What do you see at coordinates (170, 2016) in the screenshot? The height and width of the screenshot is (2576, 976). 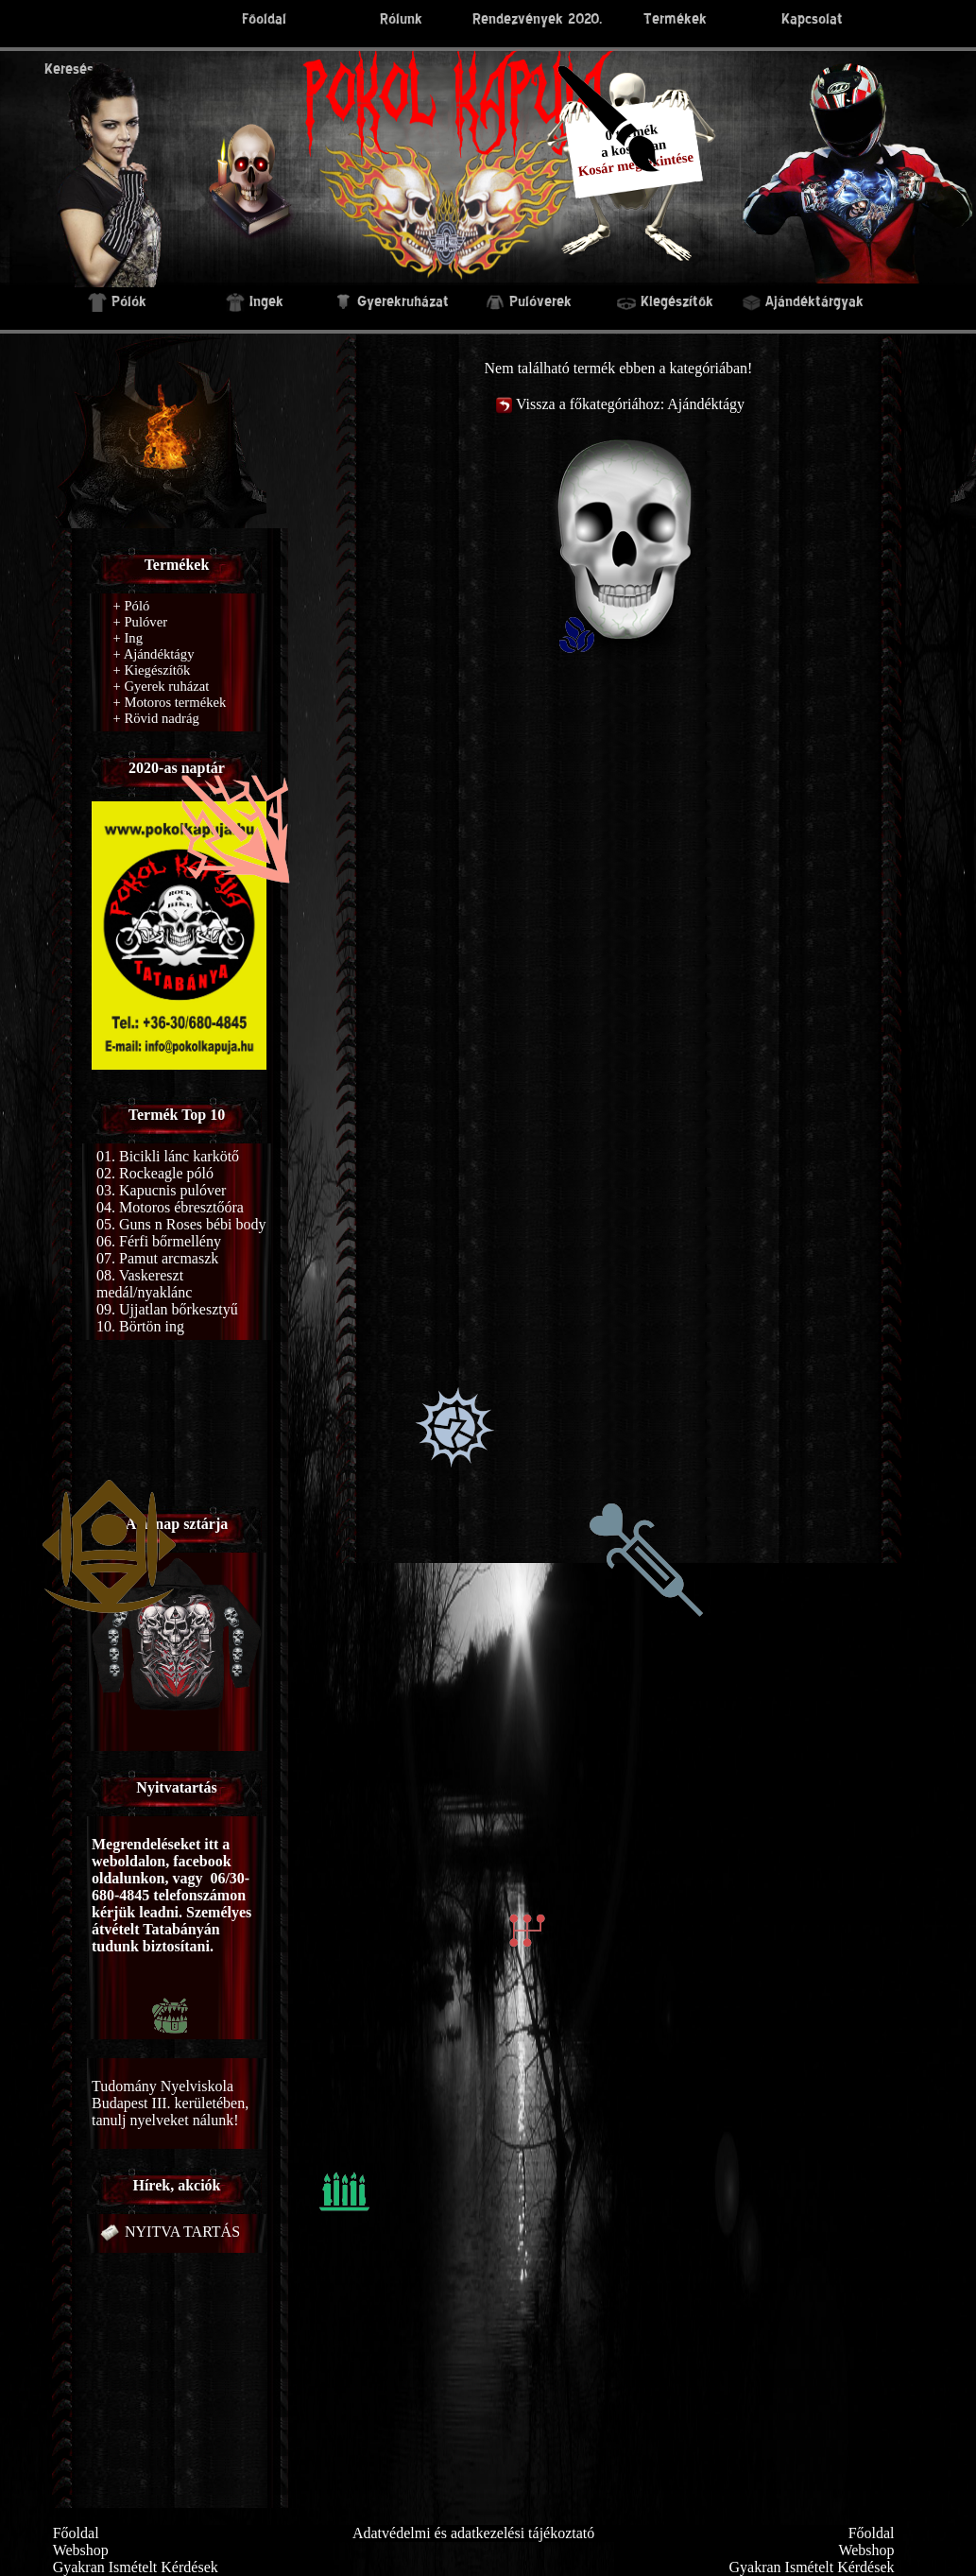 I see `a trapped or dangerous treasure chest in a game` at bounding box center [170, 2016].